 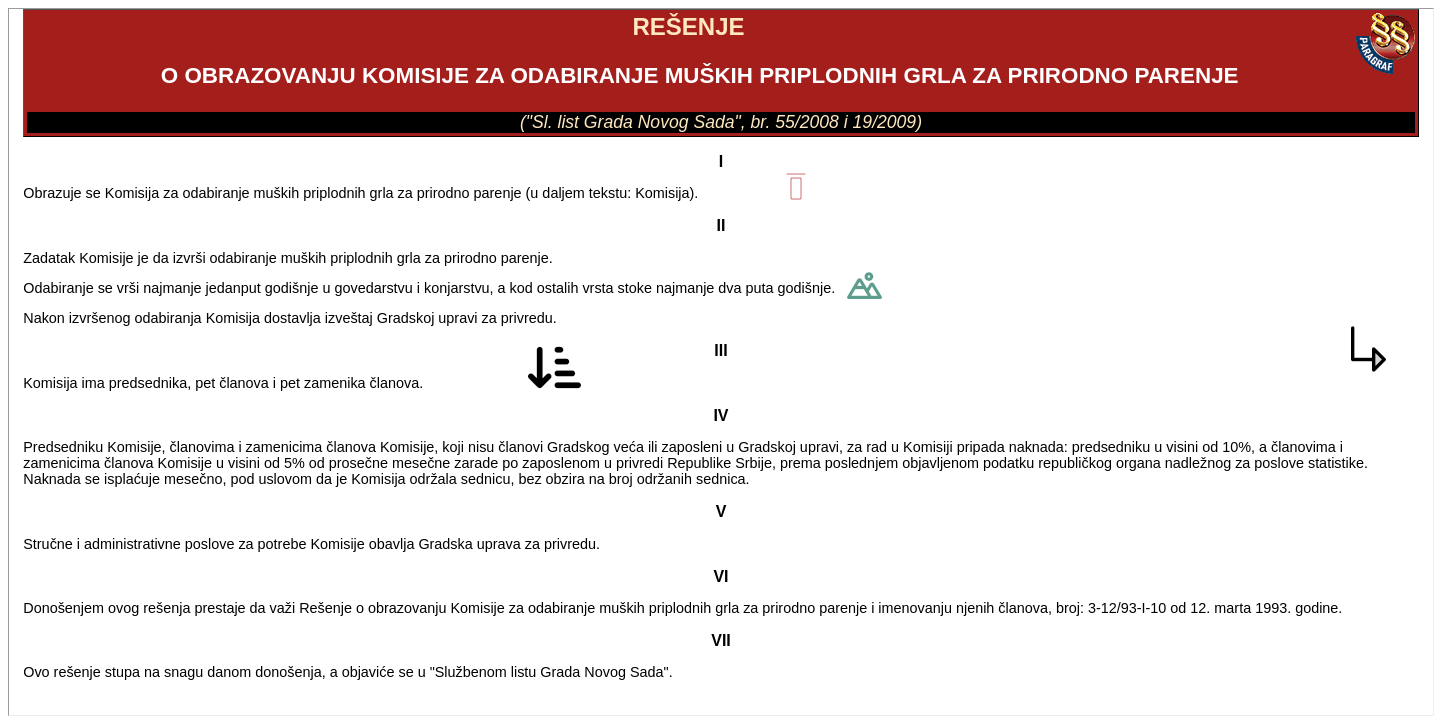 What do you see at coordinates (796, 186) in the screenshot?
I see `align object to top edge` at bounding box center [796, 186].